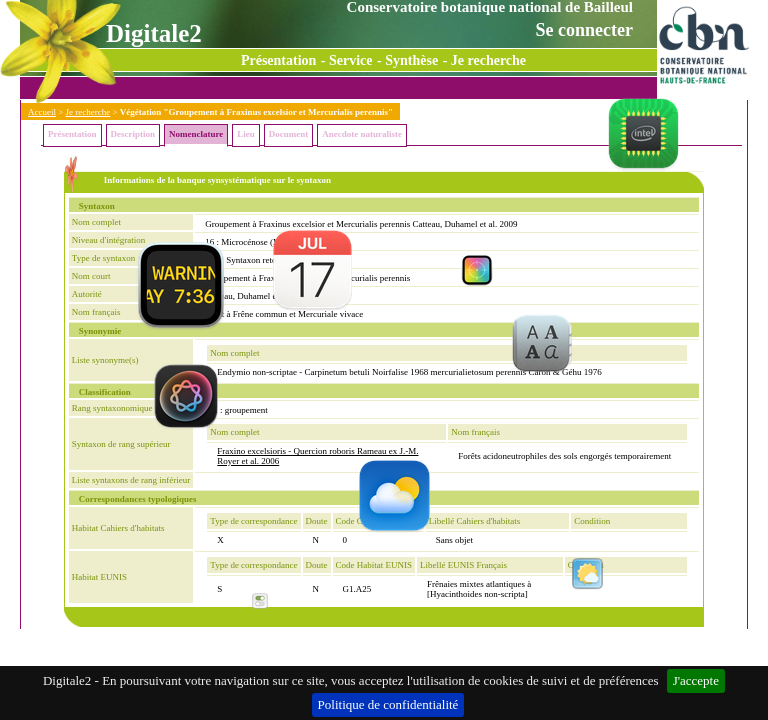 The height and width of the screenshot is (720, 768). Describe the element at coordinates (186, 396) in the screenshot. I see `open Image Playground app` at that location.